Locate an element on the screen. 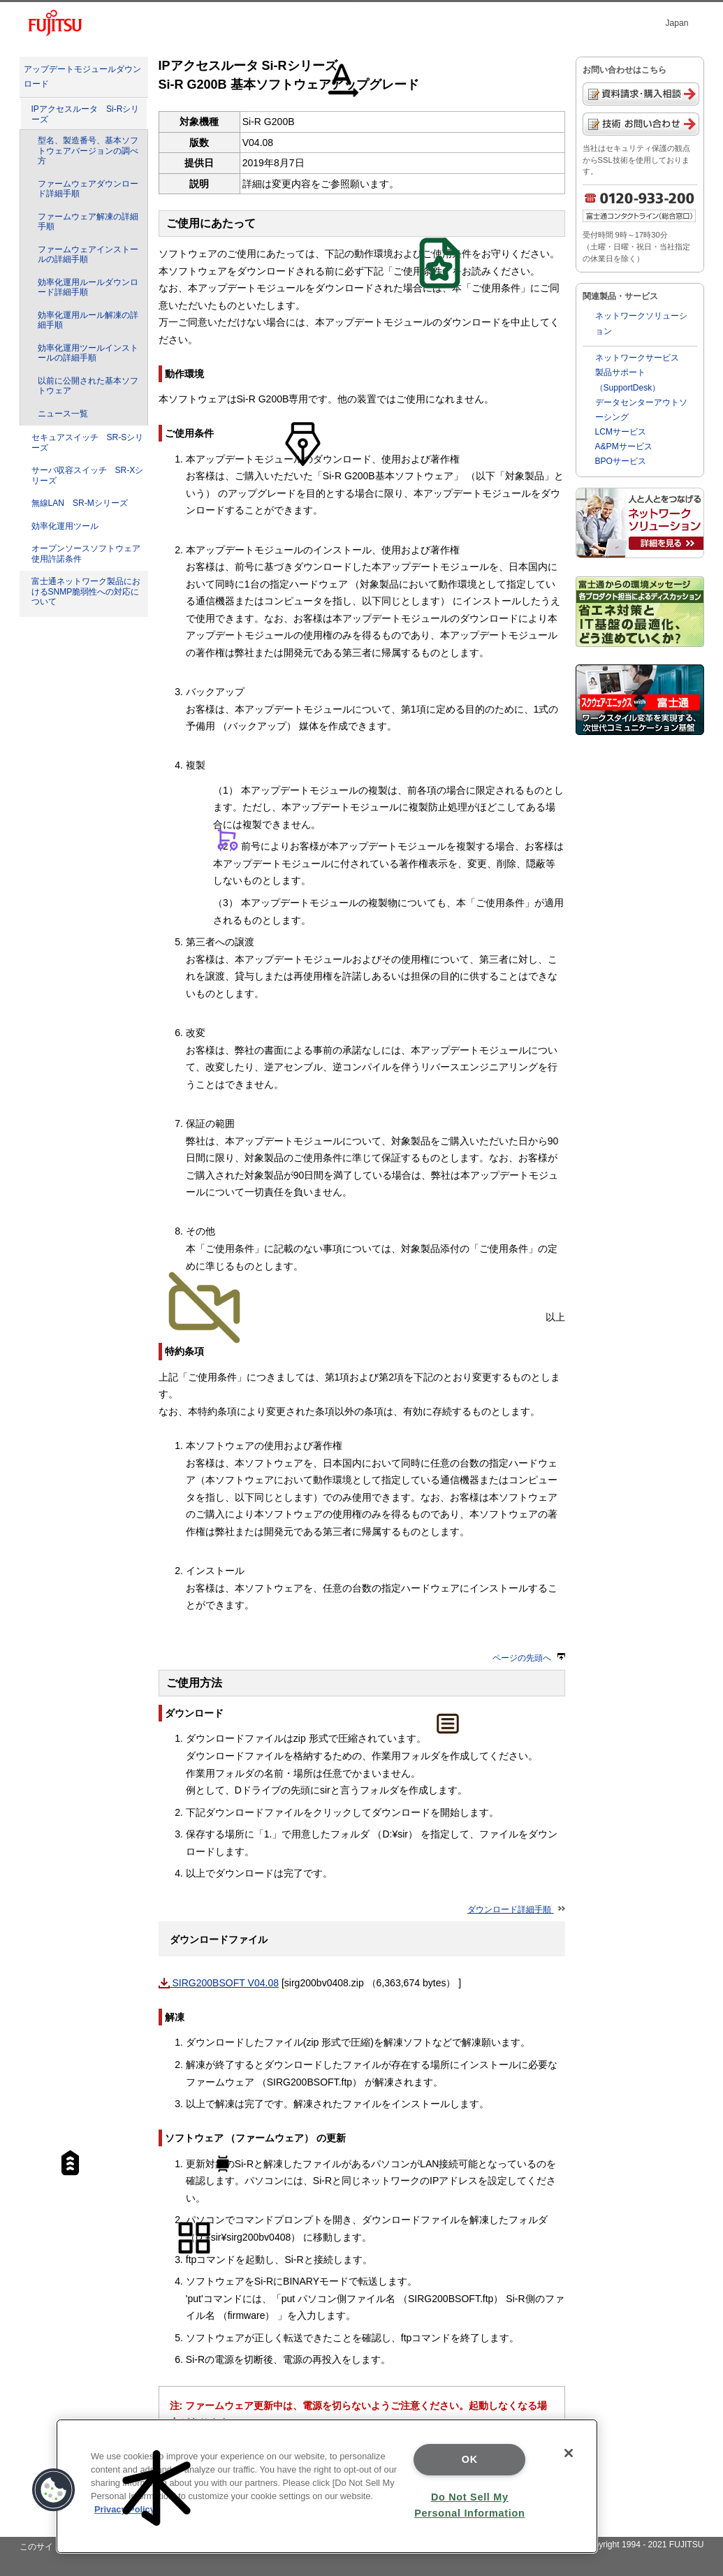 The width and height of the screenshot is (723, 2576). view user rank or level status is located at coordinates (70, 2162).